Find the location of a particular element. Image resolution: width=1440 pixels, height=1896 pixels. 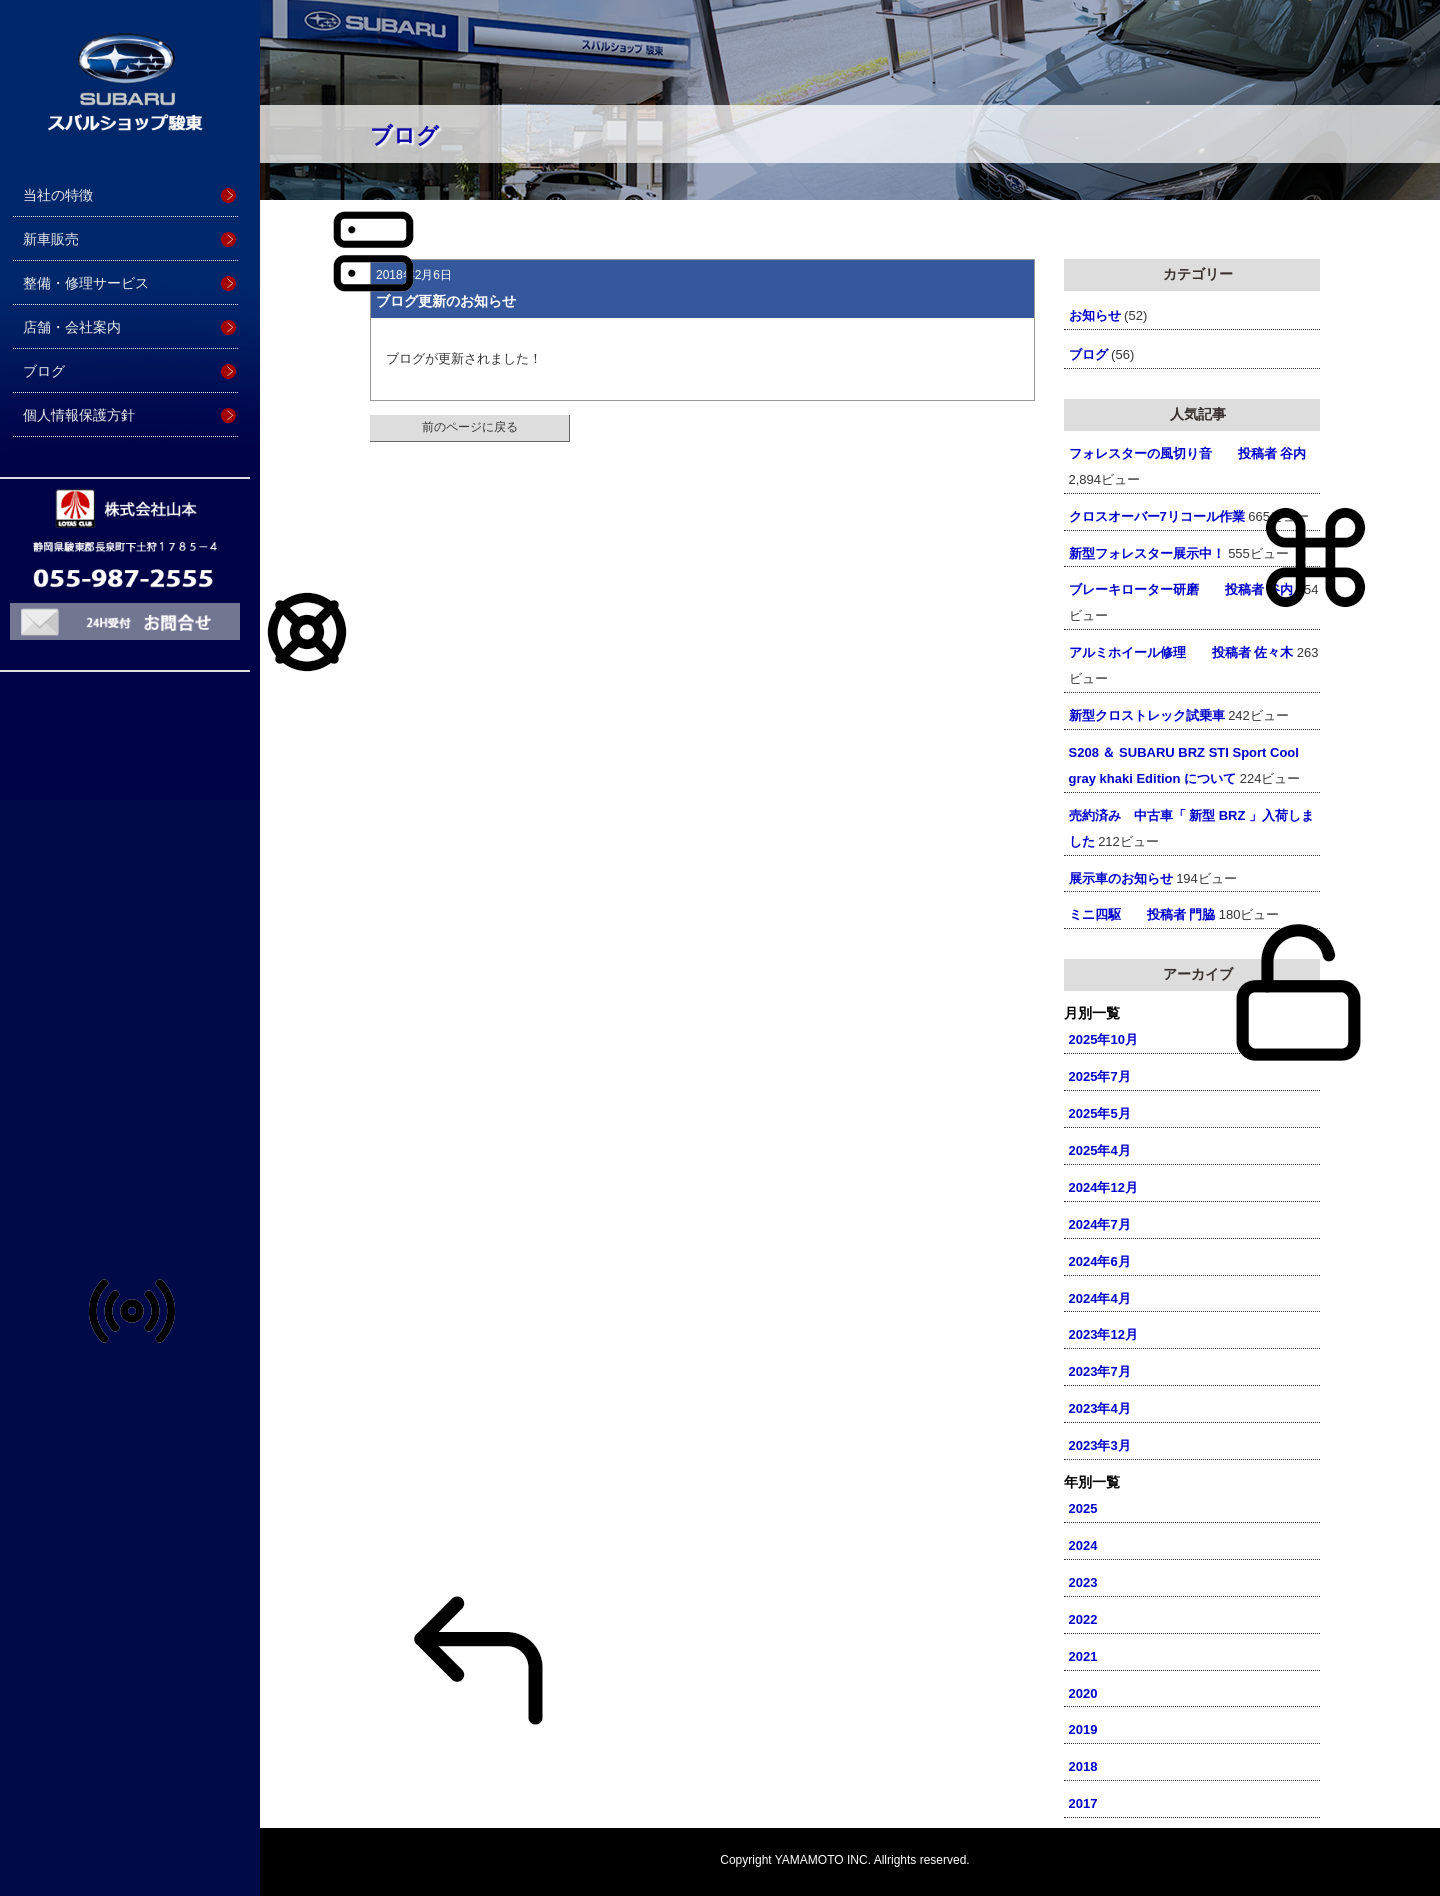

access help or support is located at coordinates (307, 632).